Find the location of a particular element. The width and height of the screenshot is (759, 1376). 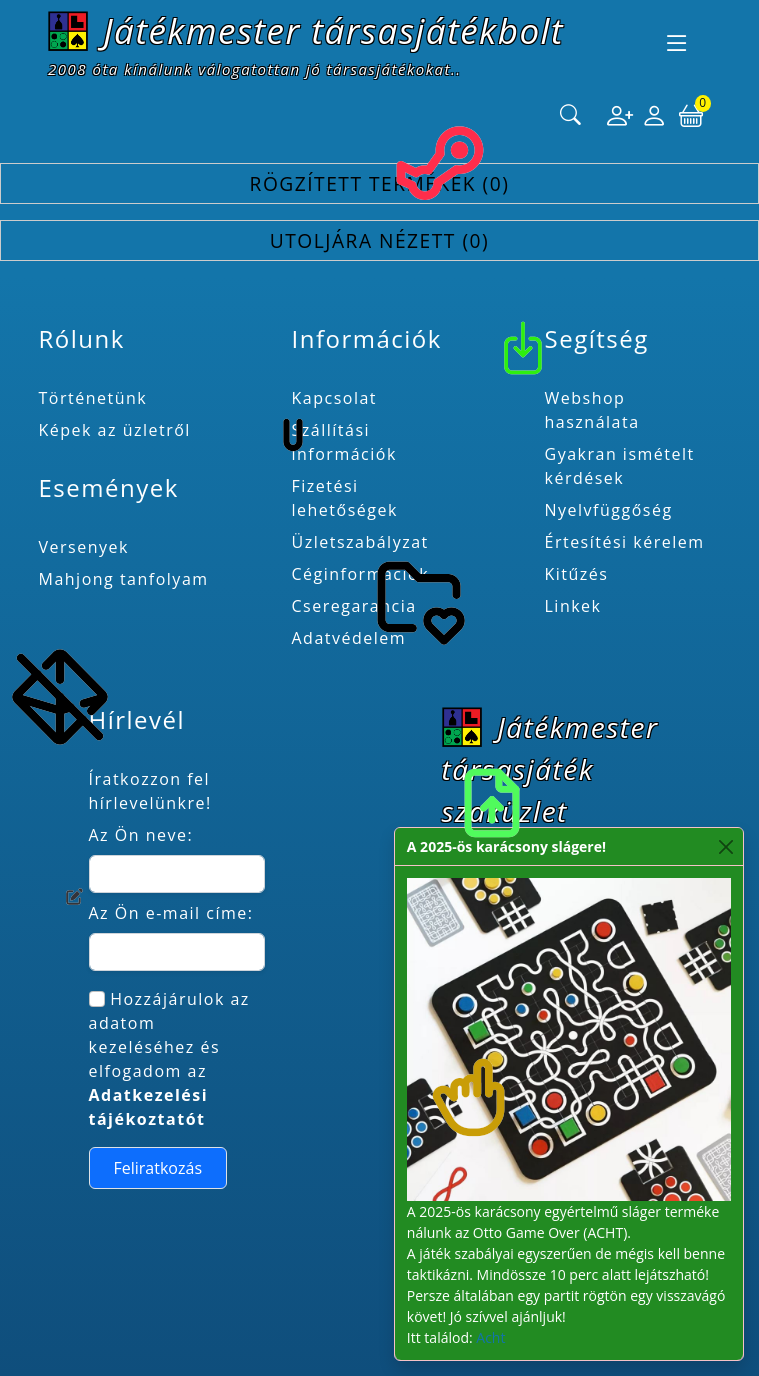

indicates an item starting with the letter u is located at coordinates (293, 435).